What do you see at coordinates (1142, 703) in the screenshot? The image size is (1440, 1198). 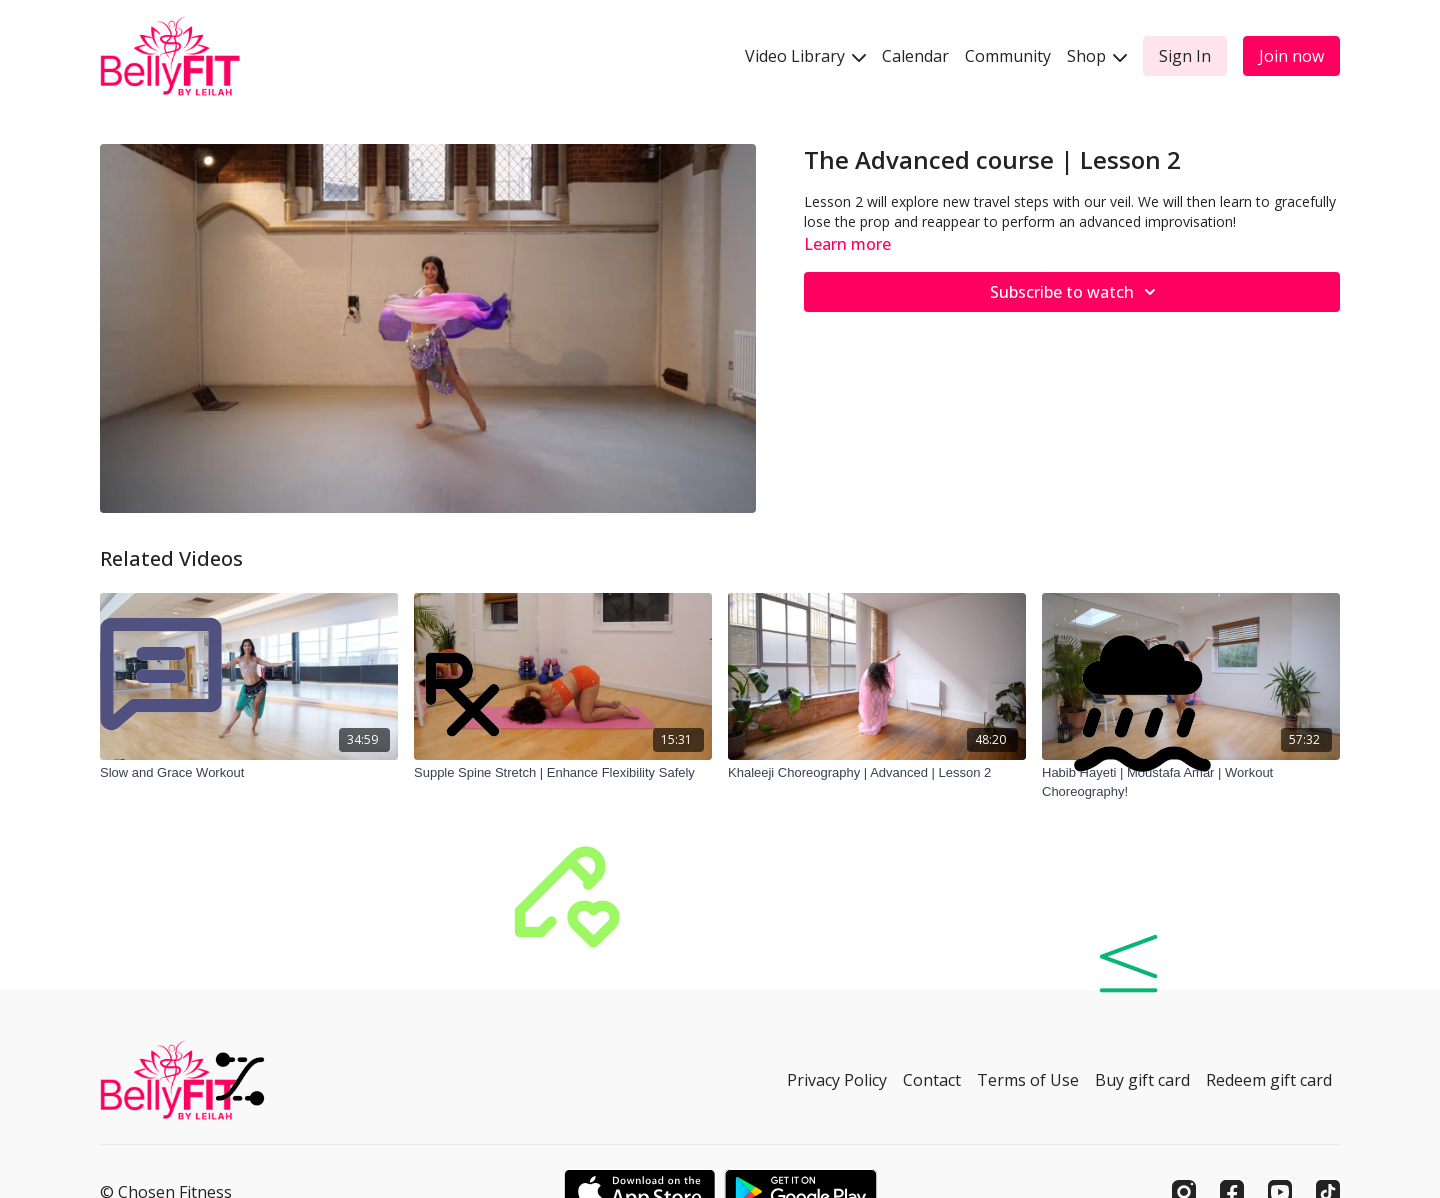 I see `indicates rainy weather with flooding conditions` at bounding box center [1142, 703].